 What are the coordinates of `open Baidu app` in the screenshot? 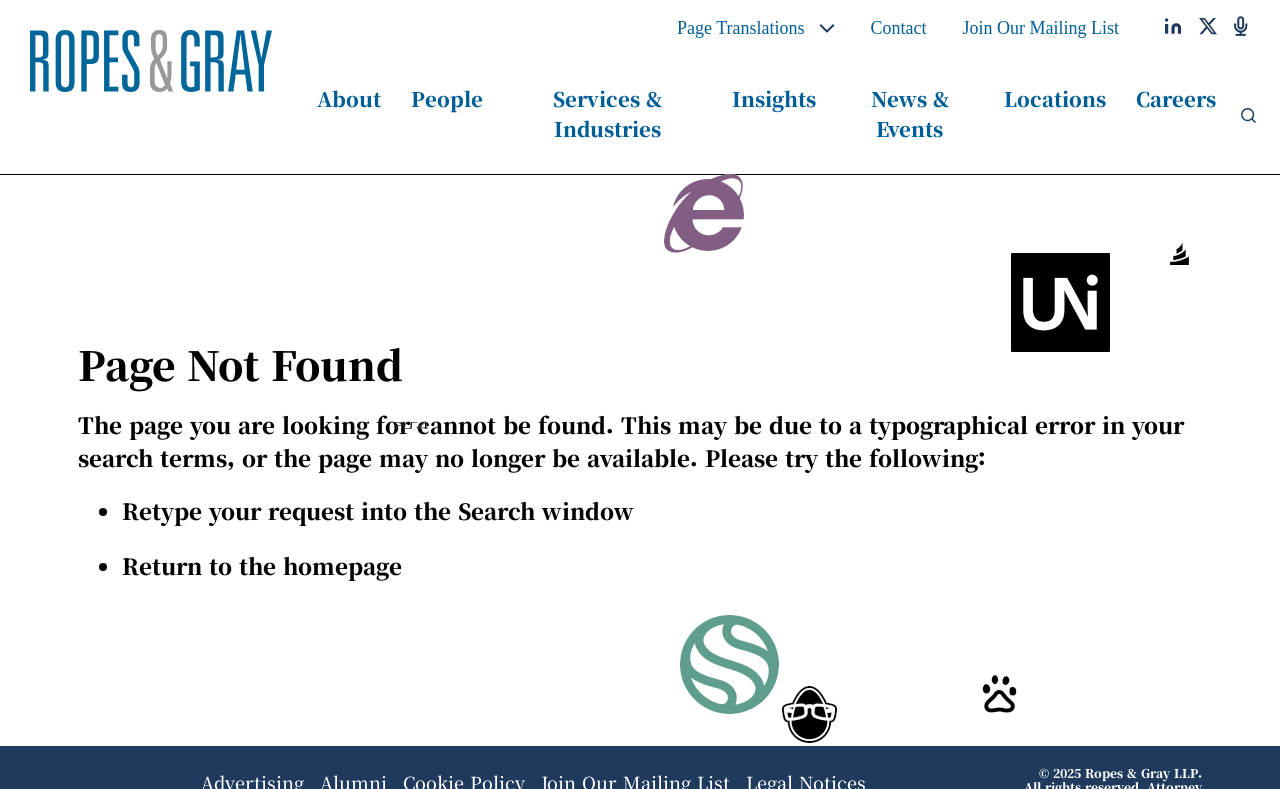 It's located at (999, 693).